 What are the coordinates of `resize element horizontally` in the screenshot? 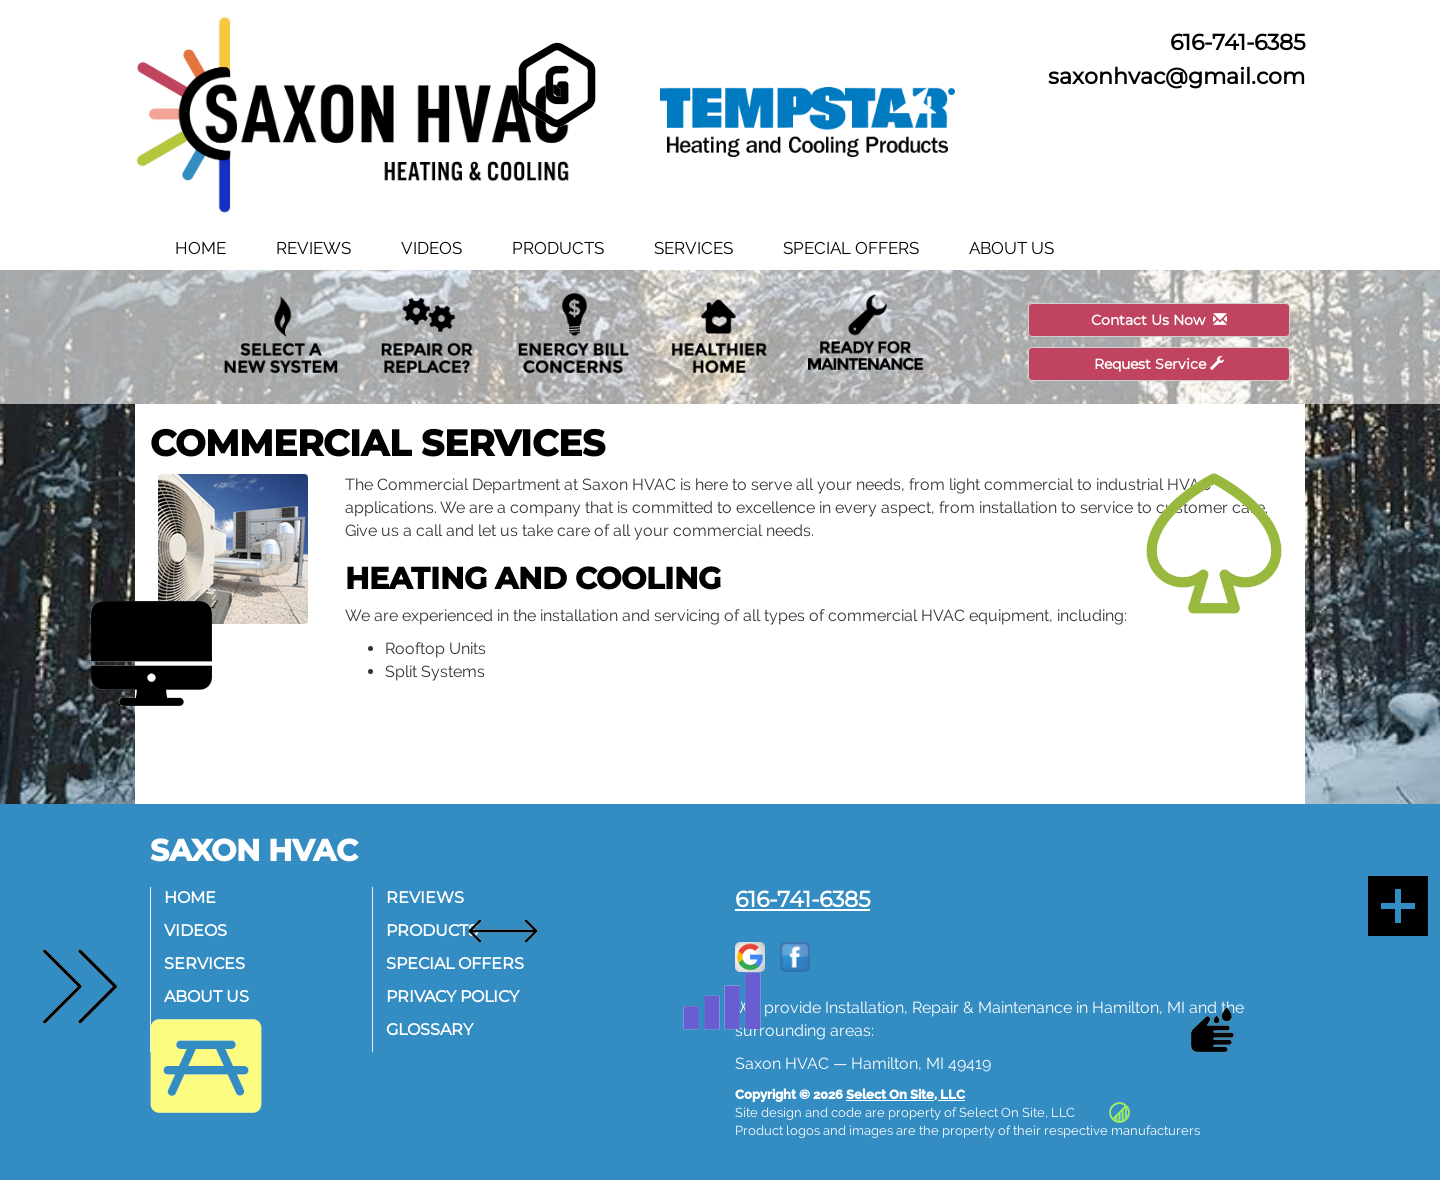 It's located at (503, 931).